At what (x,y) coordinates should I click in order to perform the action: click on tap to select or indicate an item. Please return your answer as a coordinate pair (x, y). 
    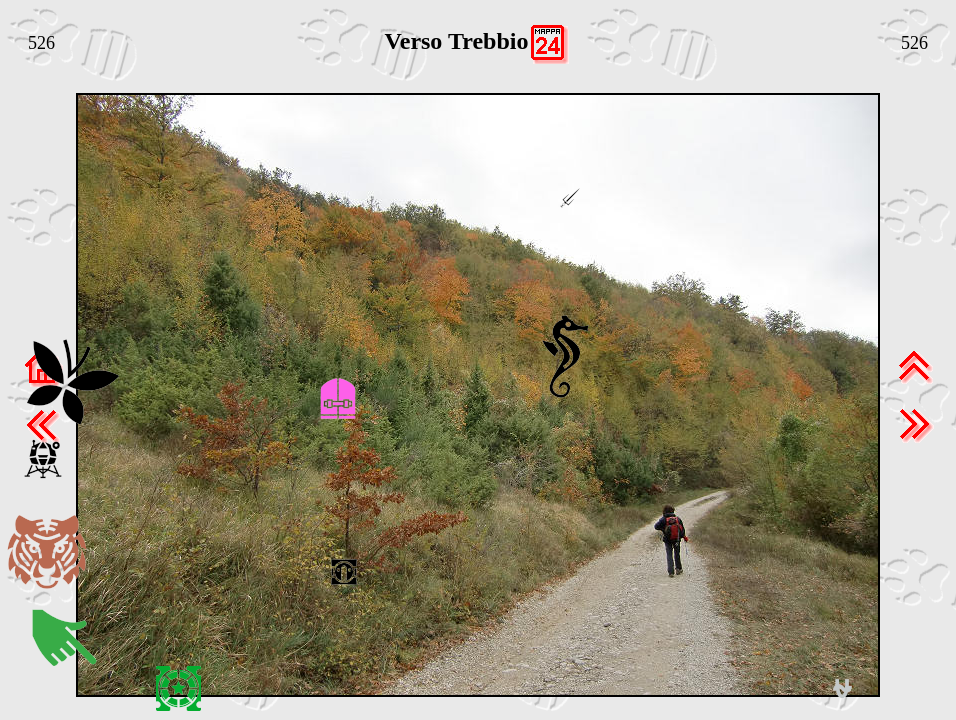
    Looking at the image, I should click on (64, 641).